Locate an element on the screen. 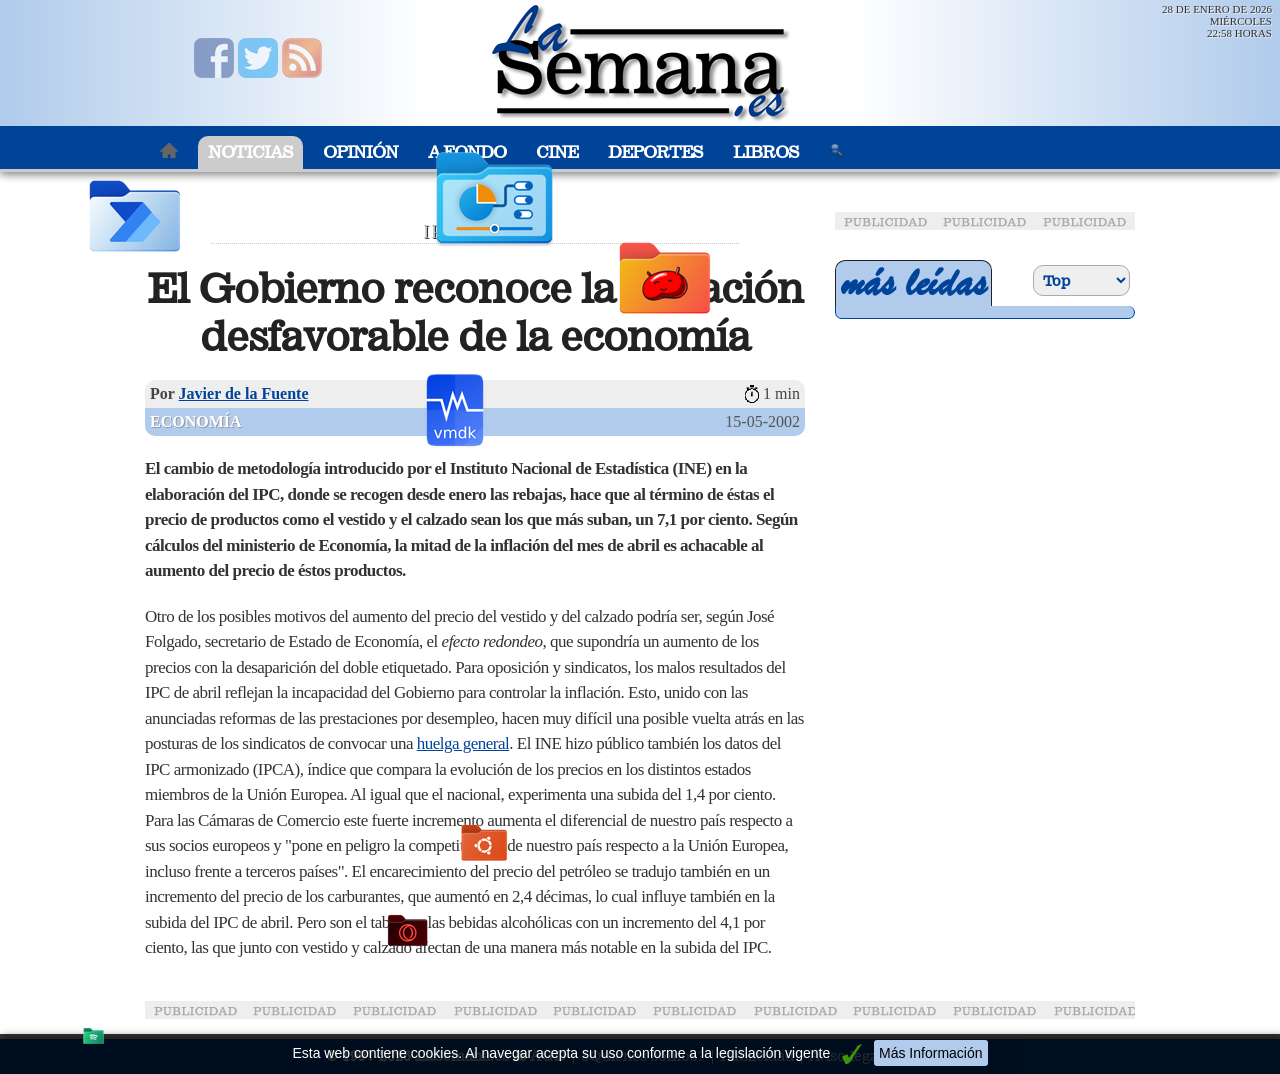  open android jelly bean system folder is located at coordinates (664, 280).